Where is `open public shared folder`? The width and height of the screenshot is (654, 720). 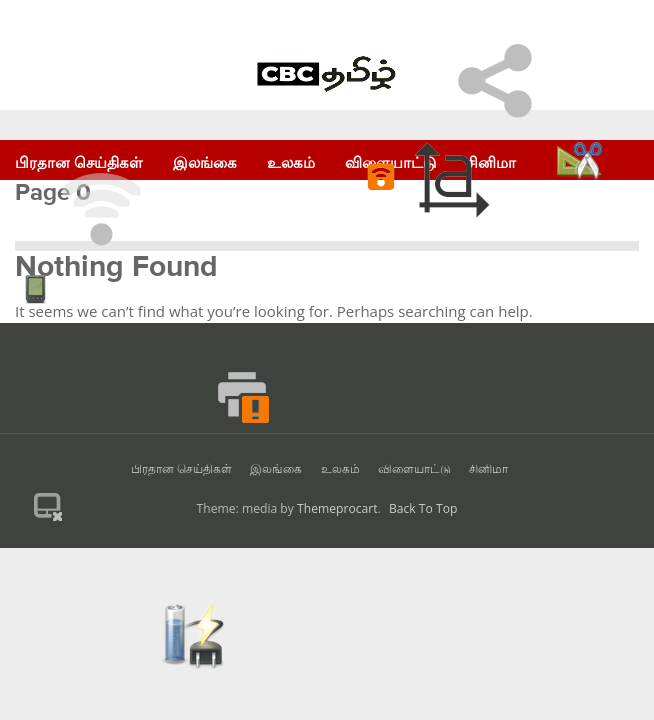 open public shared folder is located at coordinates (495, 81).